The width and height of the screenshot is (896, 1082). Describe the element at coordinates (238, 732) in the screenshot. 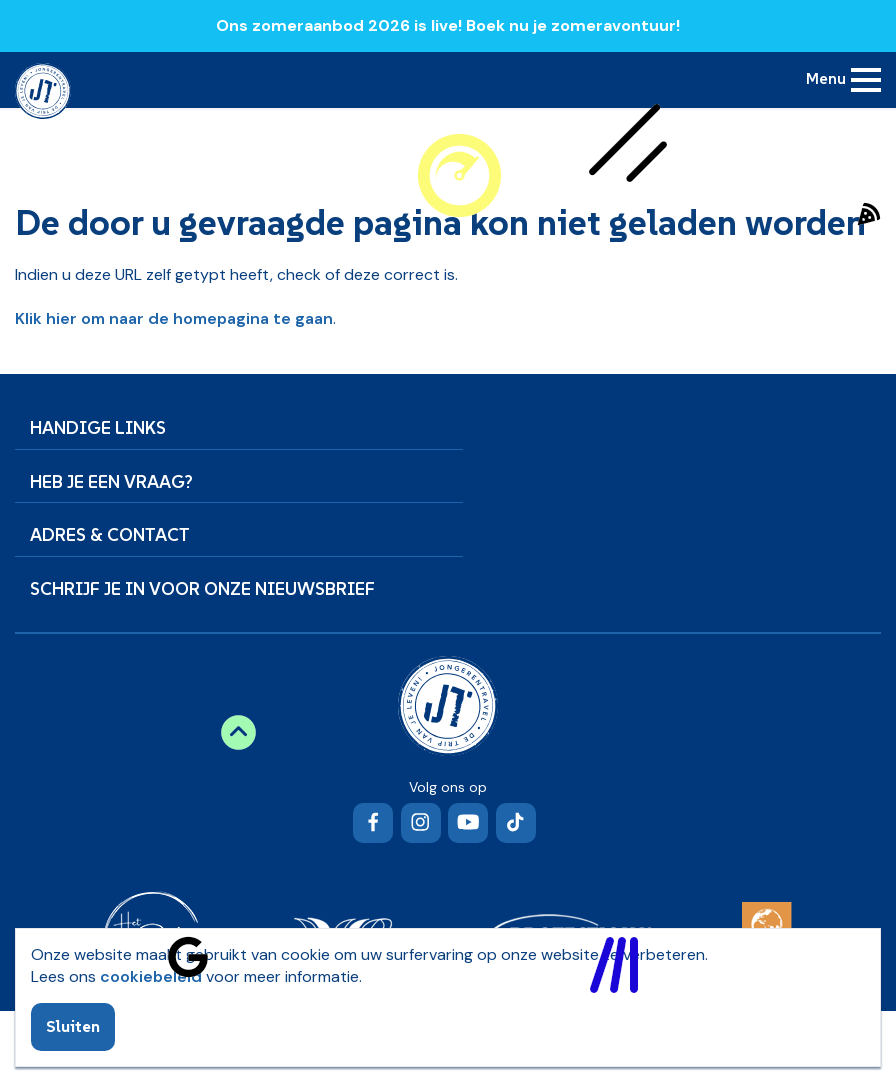

I see `scroll to top of page` at that location.